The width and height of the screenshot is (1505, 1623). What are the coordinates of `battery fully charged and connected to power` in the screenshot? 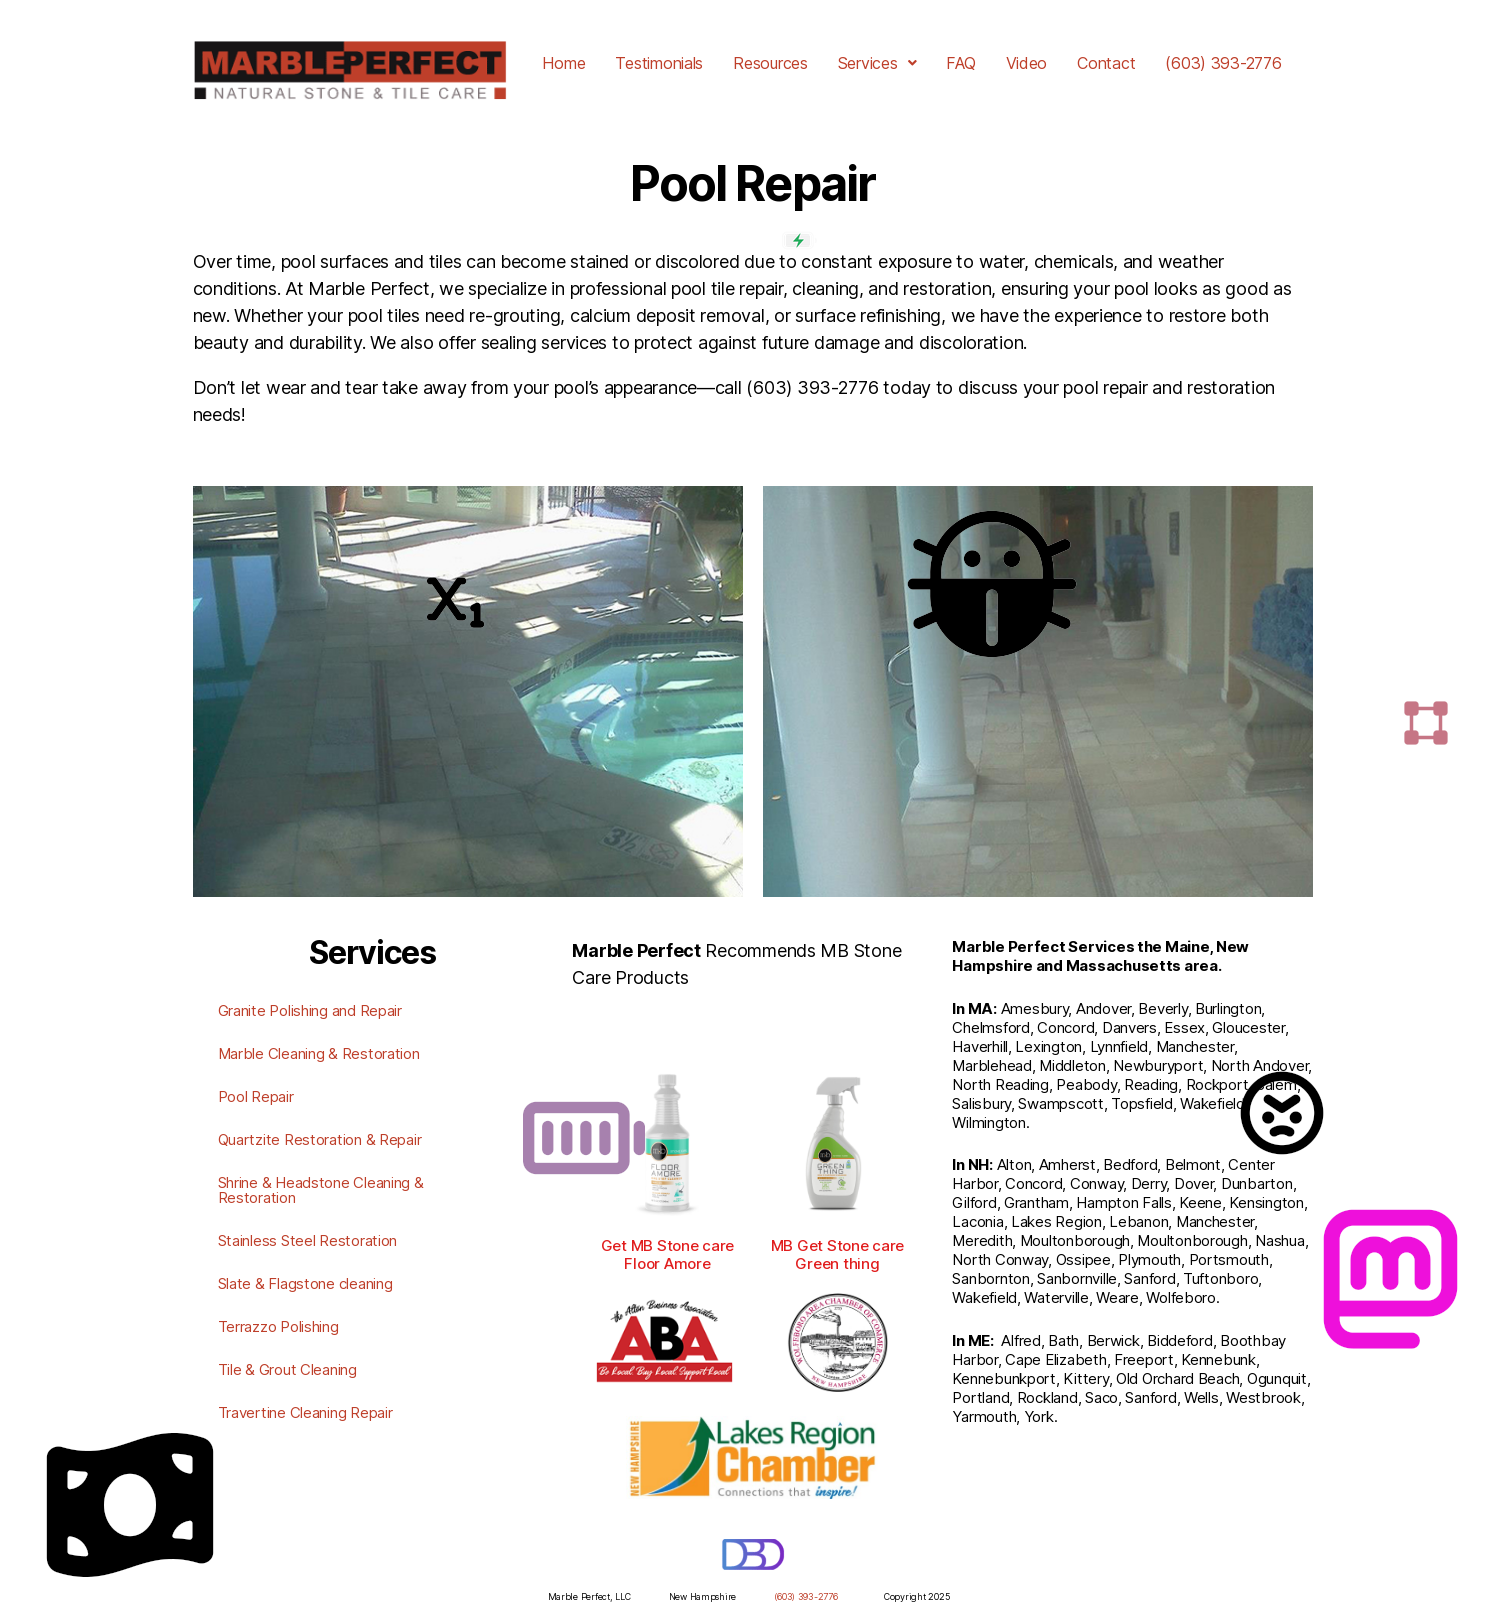 It's located at (799, 240).